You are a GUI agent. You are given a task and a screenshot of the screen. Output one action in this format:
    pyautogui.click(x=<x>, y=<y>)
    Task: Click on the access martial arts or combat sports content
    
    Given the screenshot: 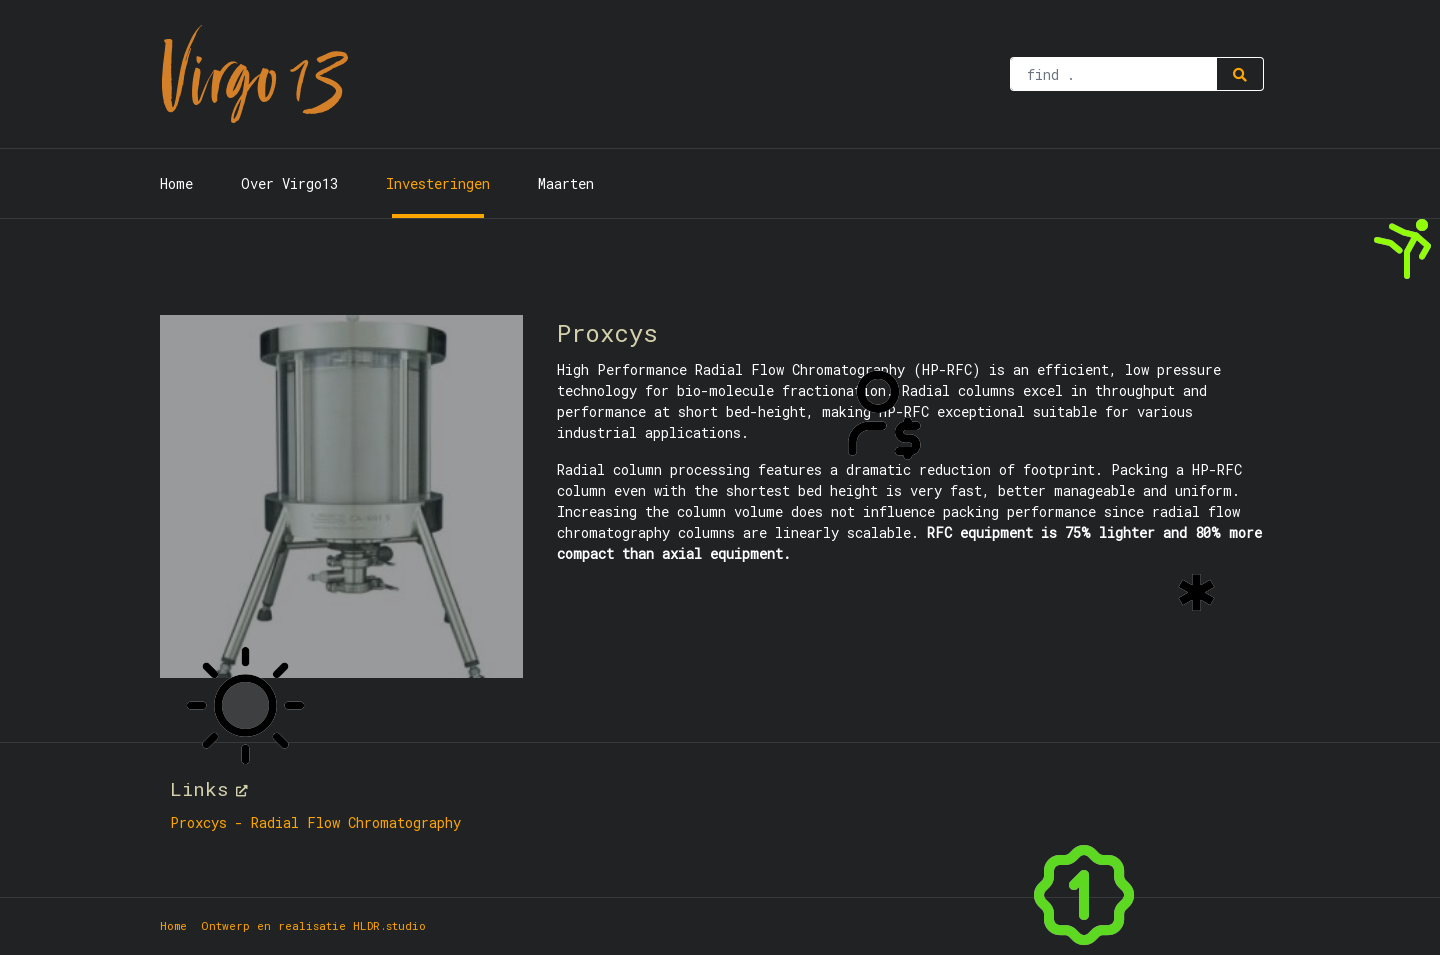 What is the action you would take?
    pyautogui.click(x=1404, y=249)
    